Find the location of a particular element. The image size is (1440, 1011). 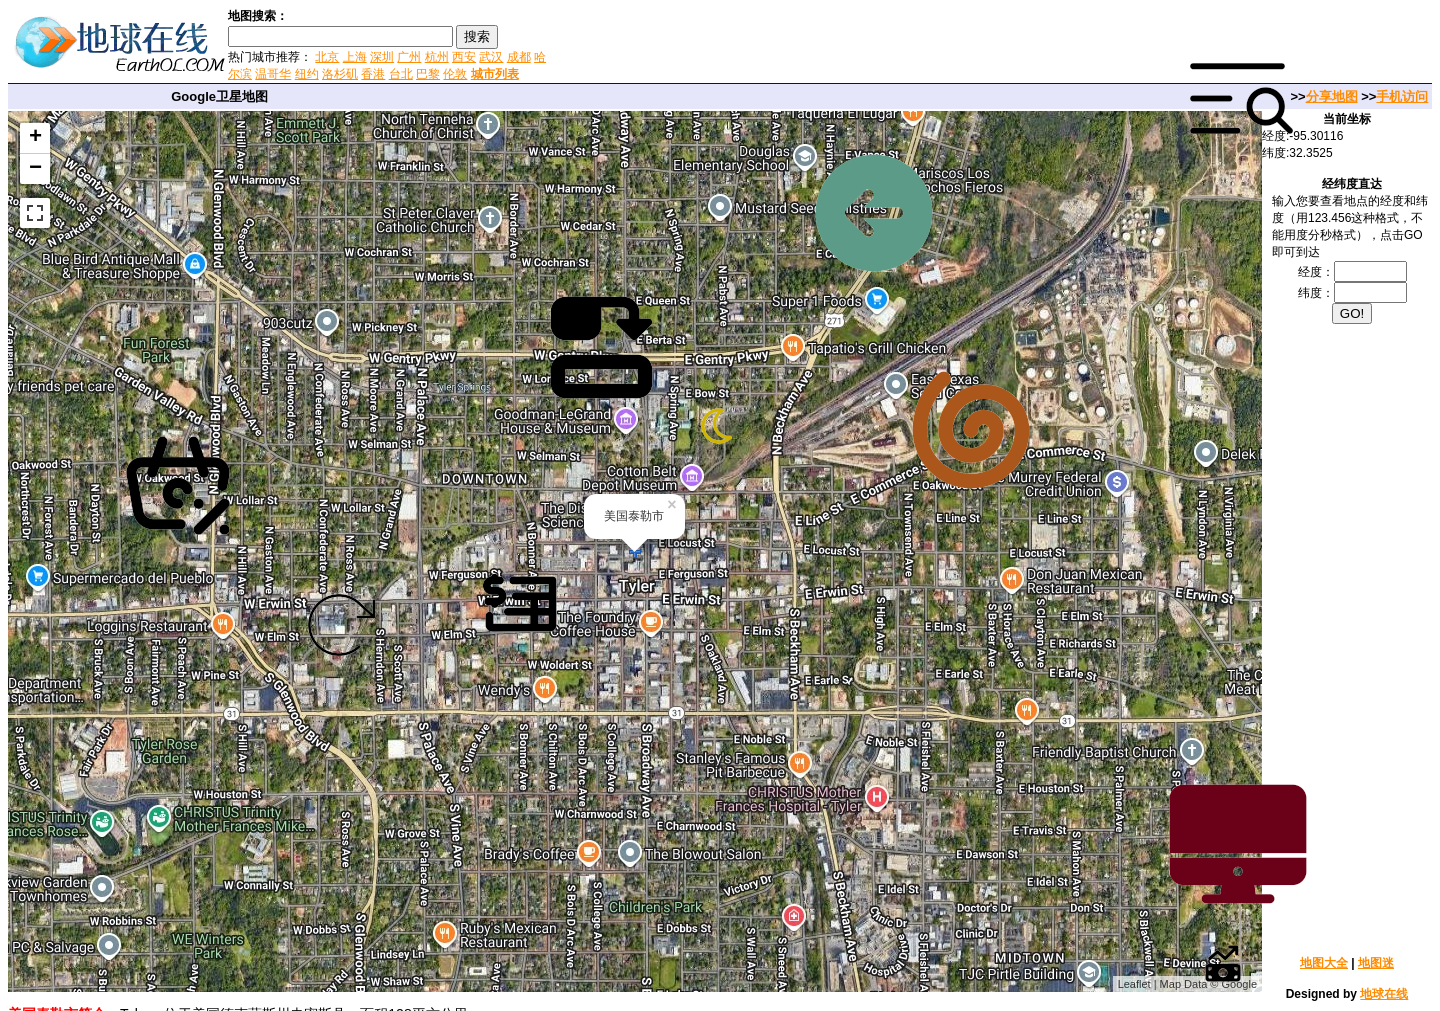

view discounted items in your basket is located at coordinates (178, 483).